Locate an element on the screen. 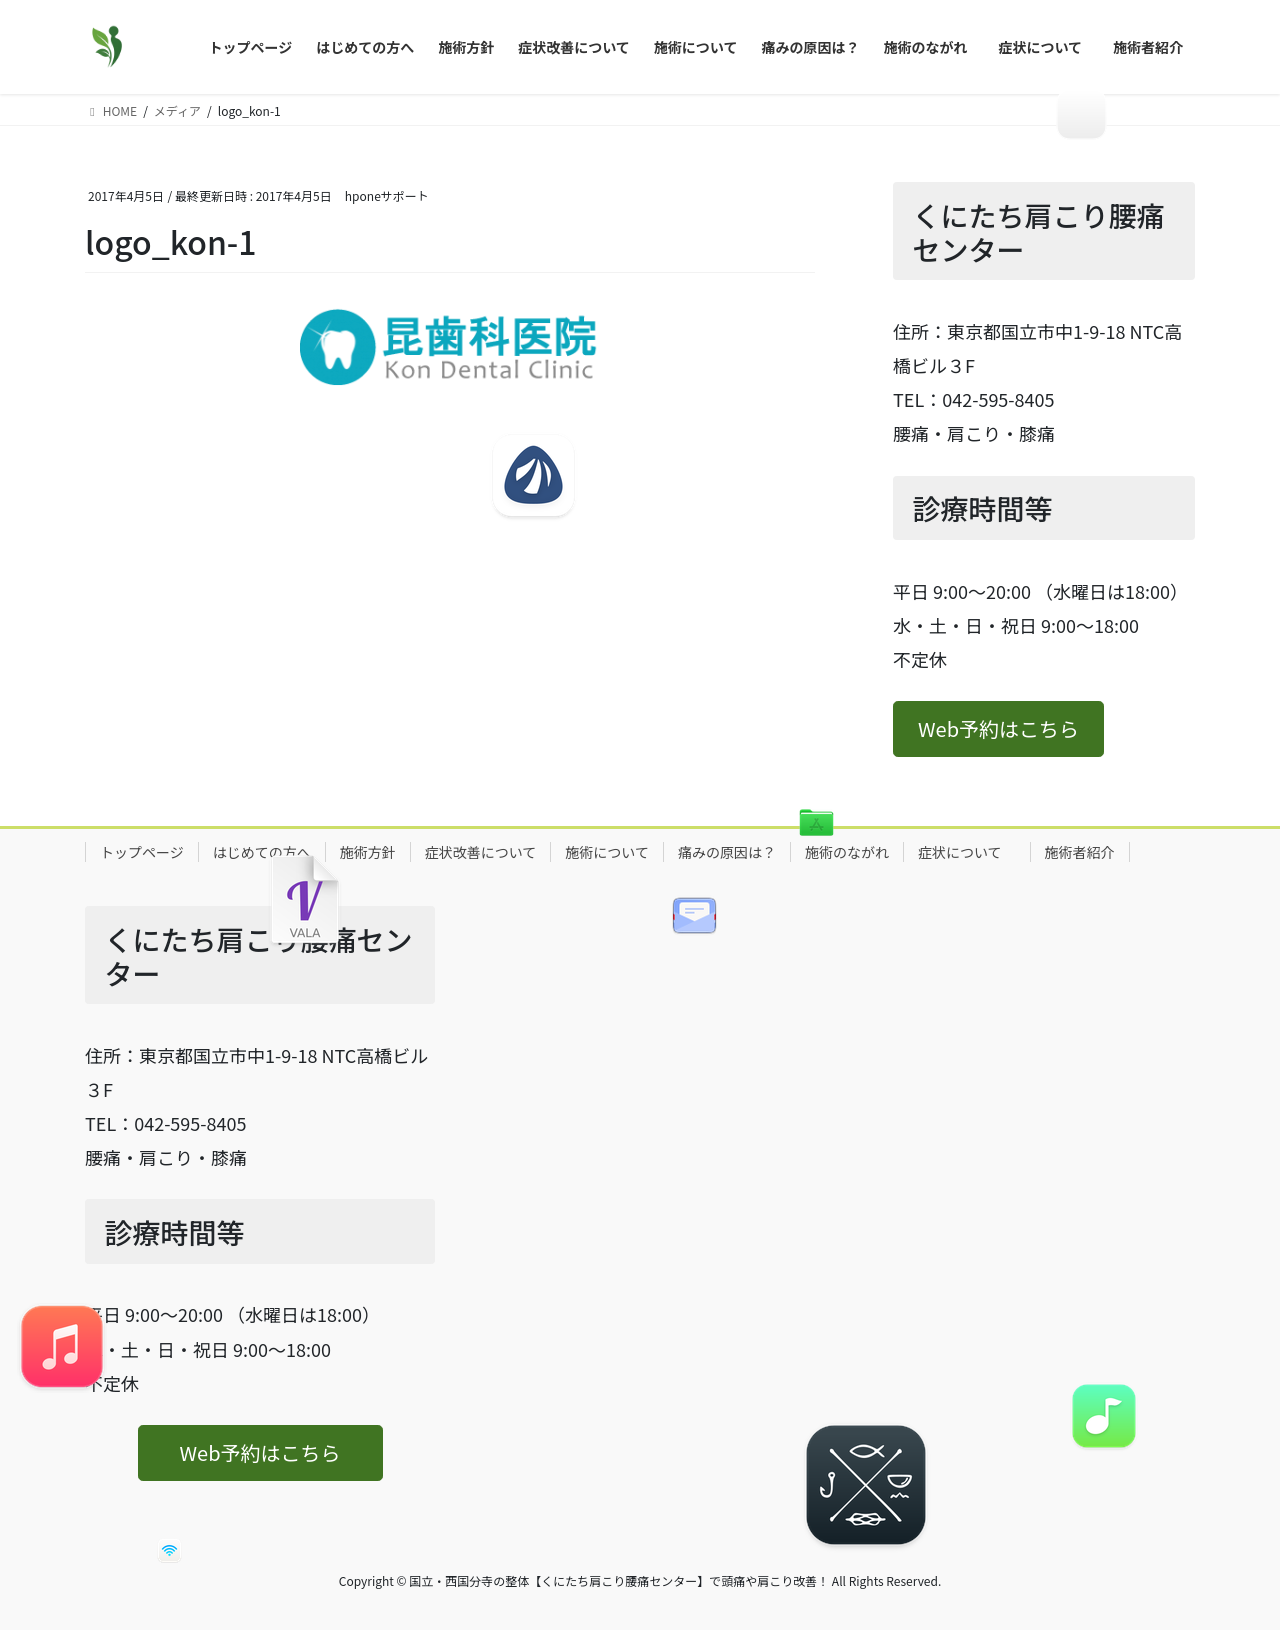 The width and height of the screenshot is (1280, 1630). access wireless network settings is located at coordinates (169, 1550).